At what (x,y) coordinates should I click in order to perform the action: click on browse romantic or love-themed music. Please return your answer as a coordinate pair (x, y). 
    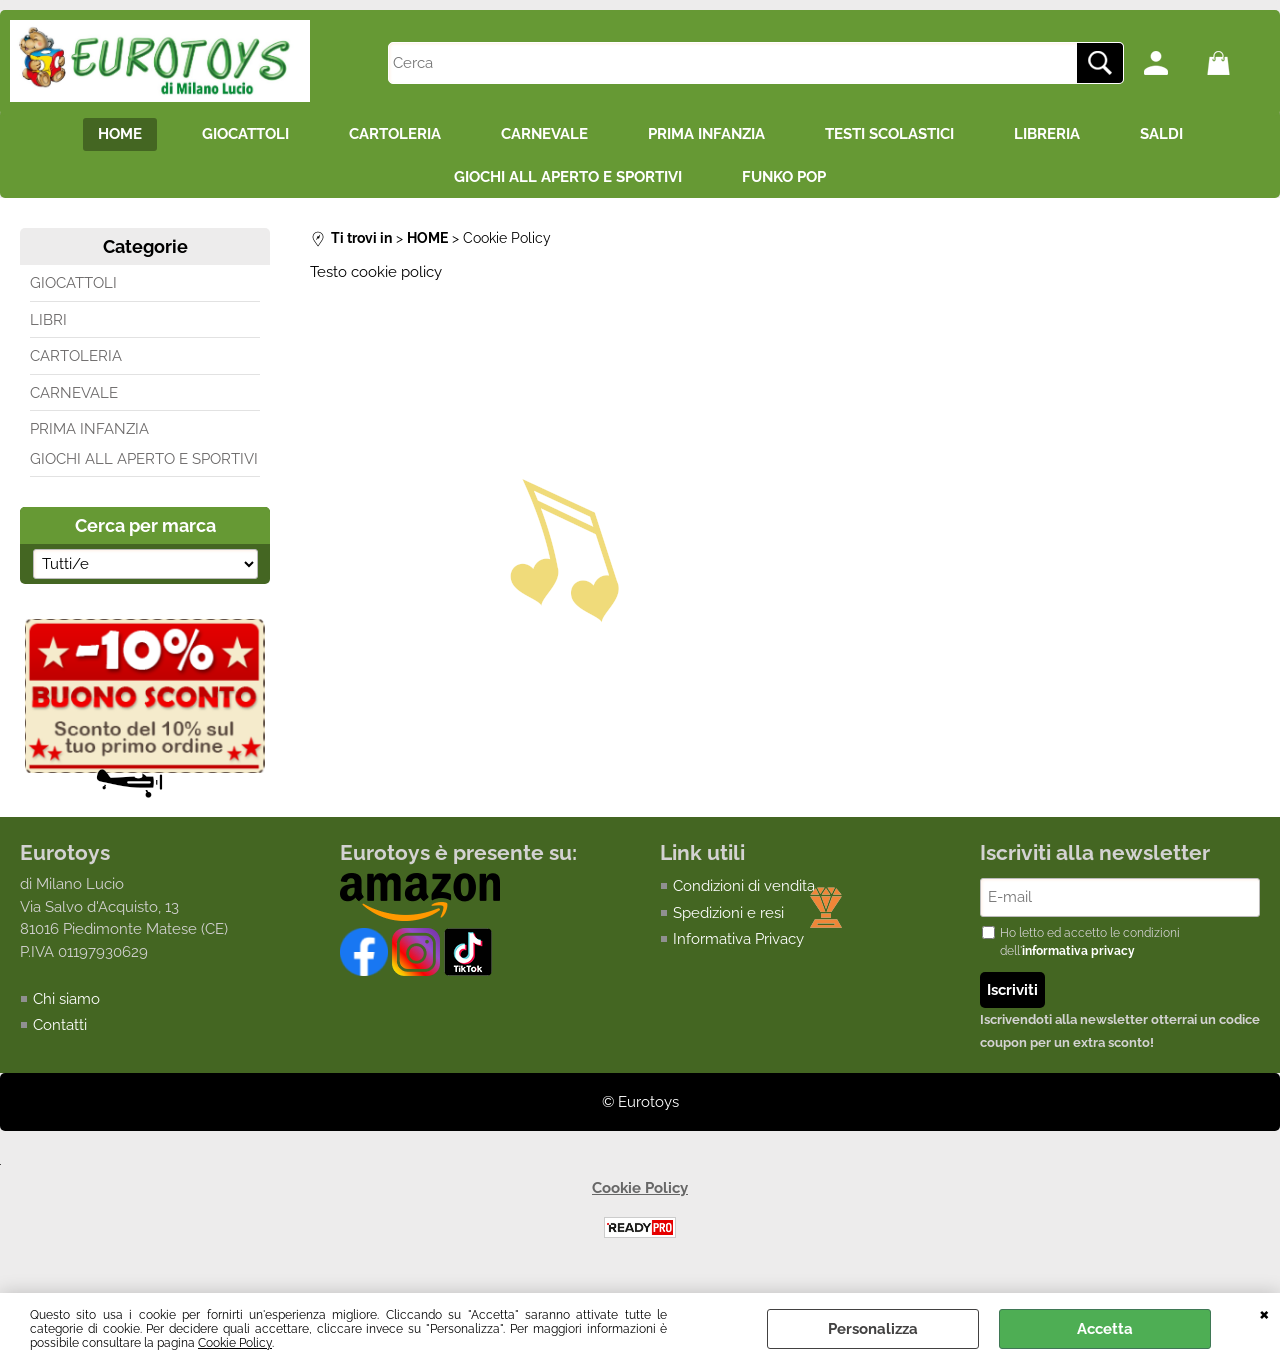
    Looking at the image, I should click on (565, 550).